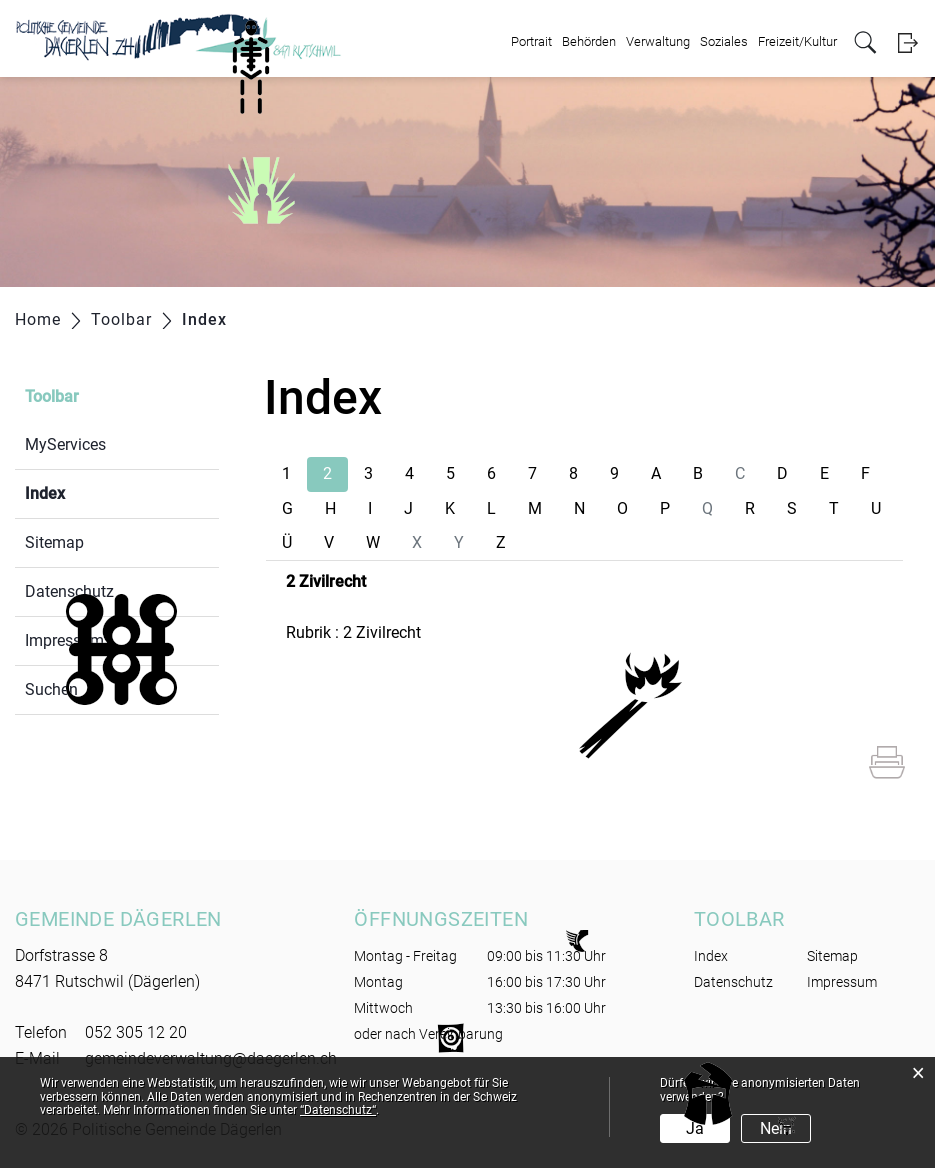 This screenshot has height=1168, width=935. I want to click on indicates damaged or broken armor status, so click(708, 1094).